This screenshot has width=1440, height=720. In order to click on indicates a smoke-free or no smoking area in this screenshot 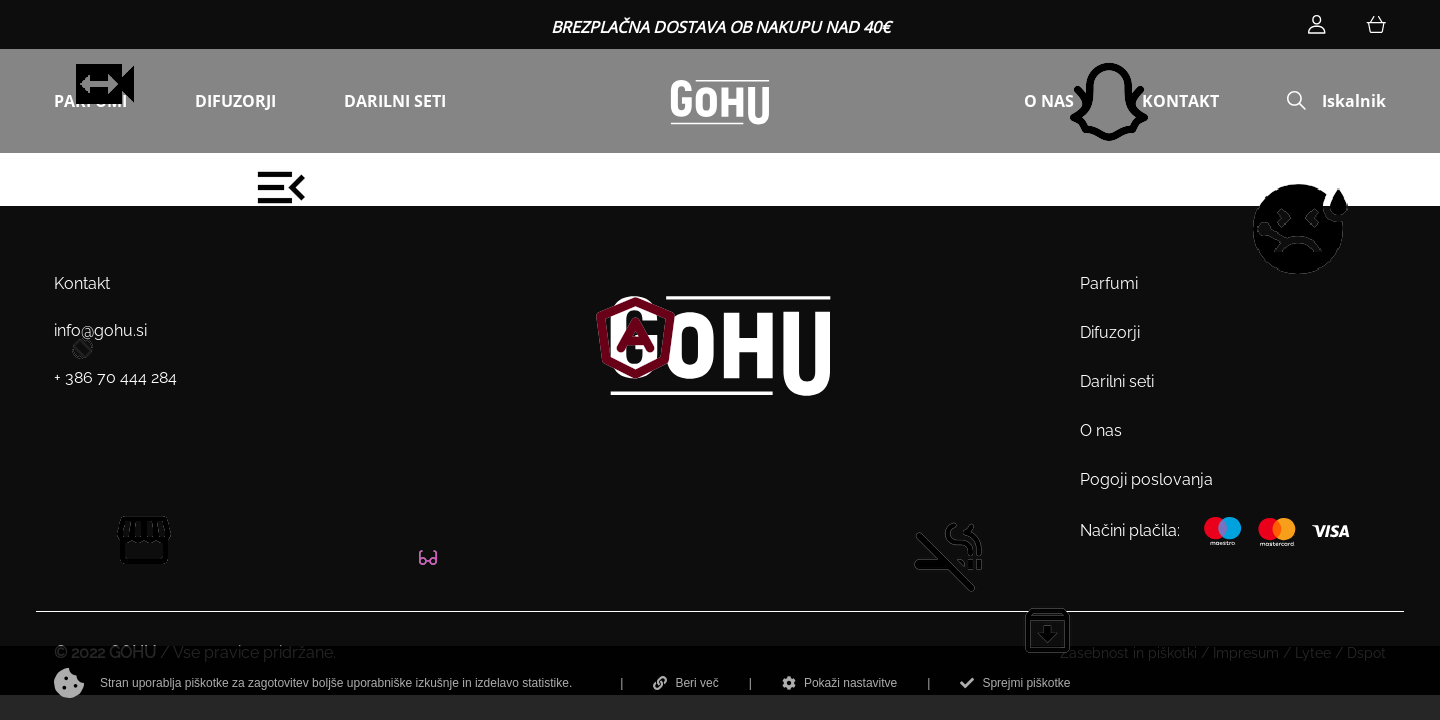, I will do `click(948, 556)`.